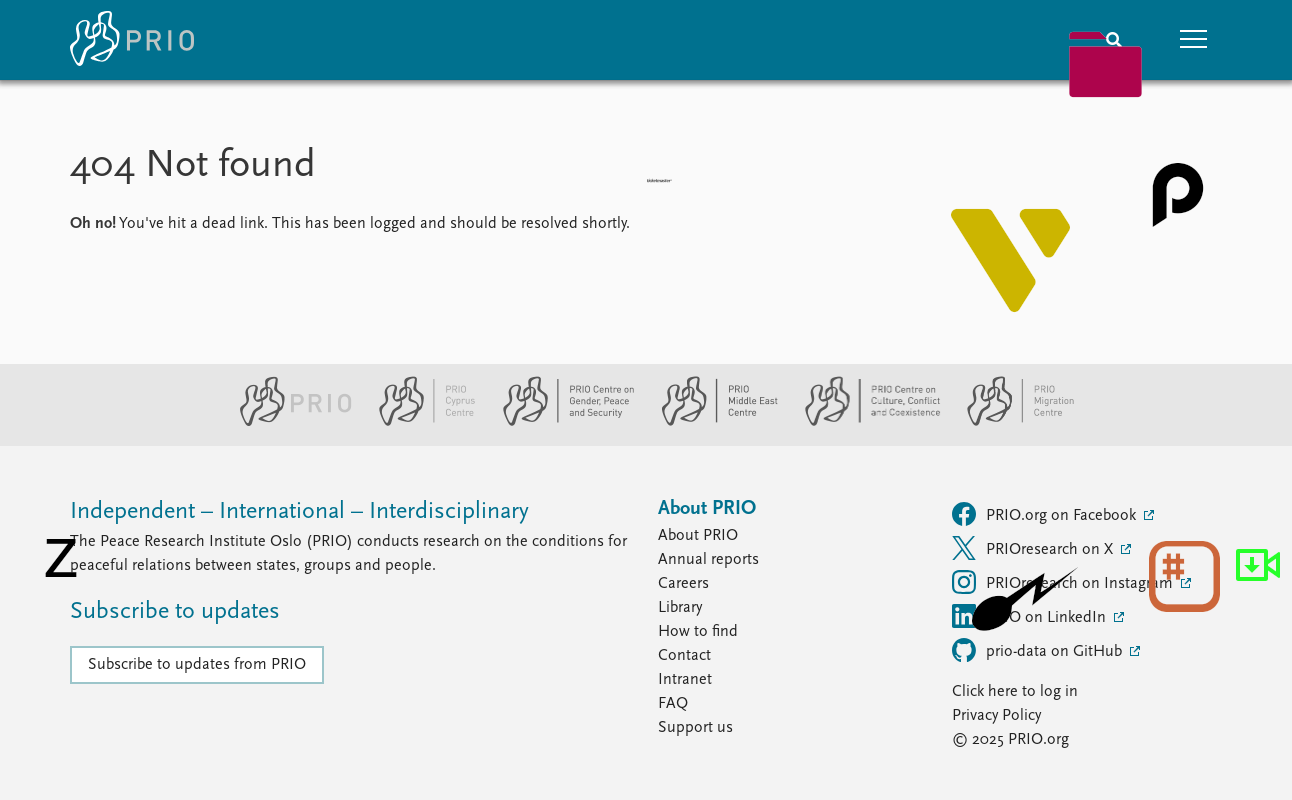  I want to click on download video to device, so click(1258, 565).